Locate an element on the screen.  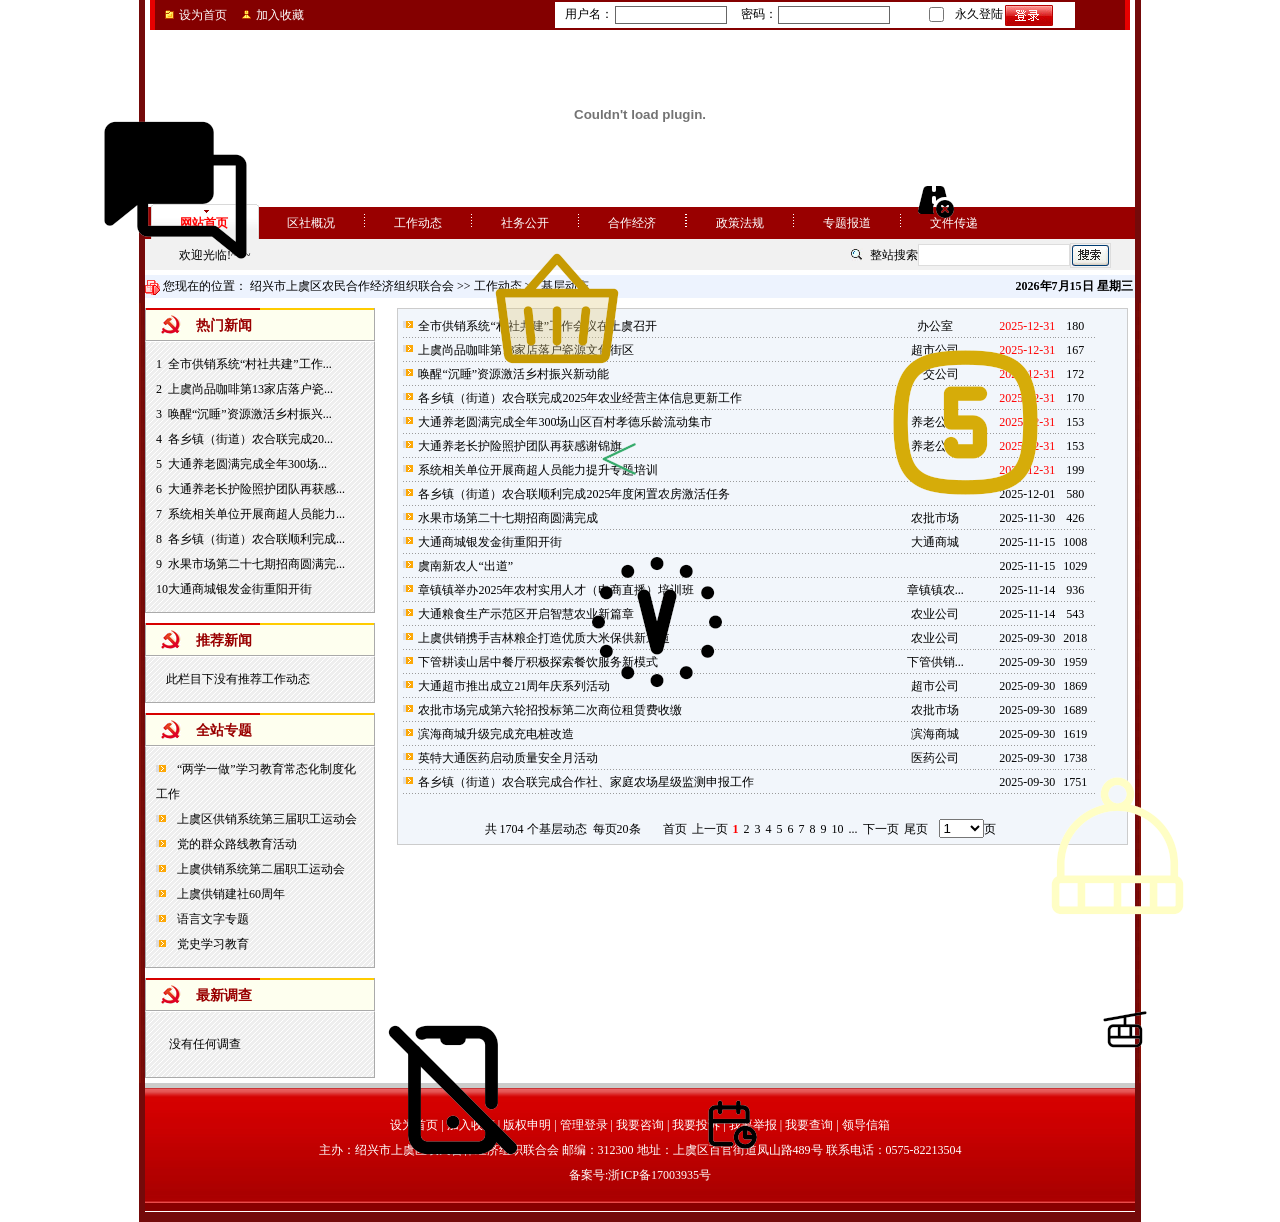
road closure or blocked route is located at coordinates (934, 200).